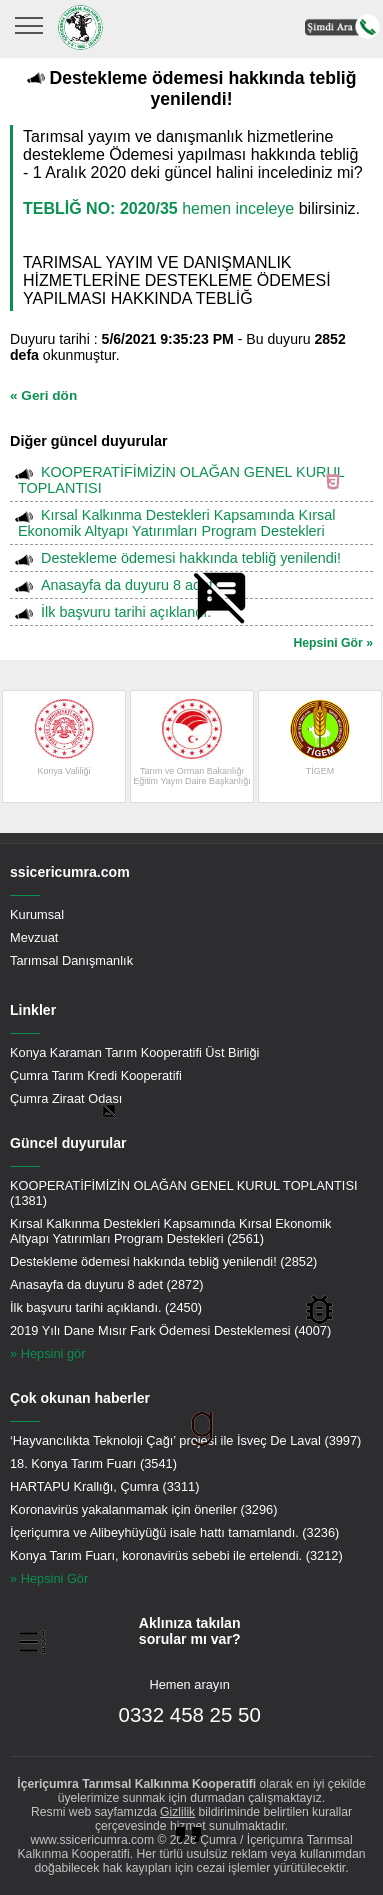 The width and height of the screenshot is (383, 1895). Describe the element at coordinates (221, 596) in the screenshot. I see `mute or disable speaker notes` at that location.